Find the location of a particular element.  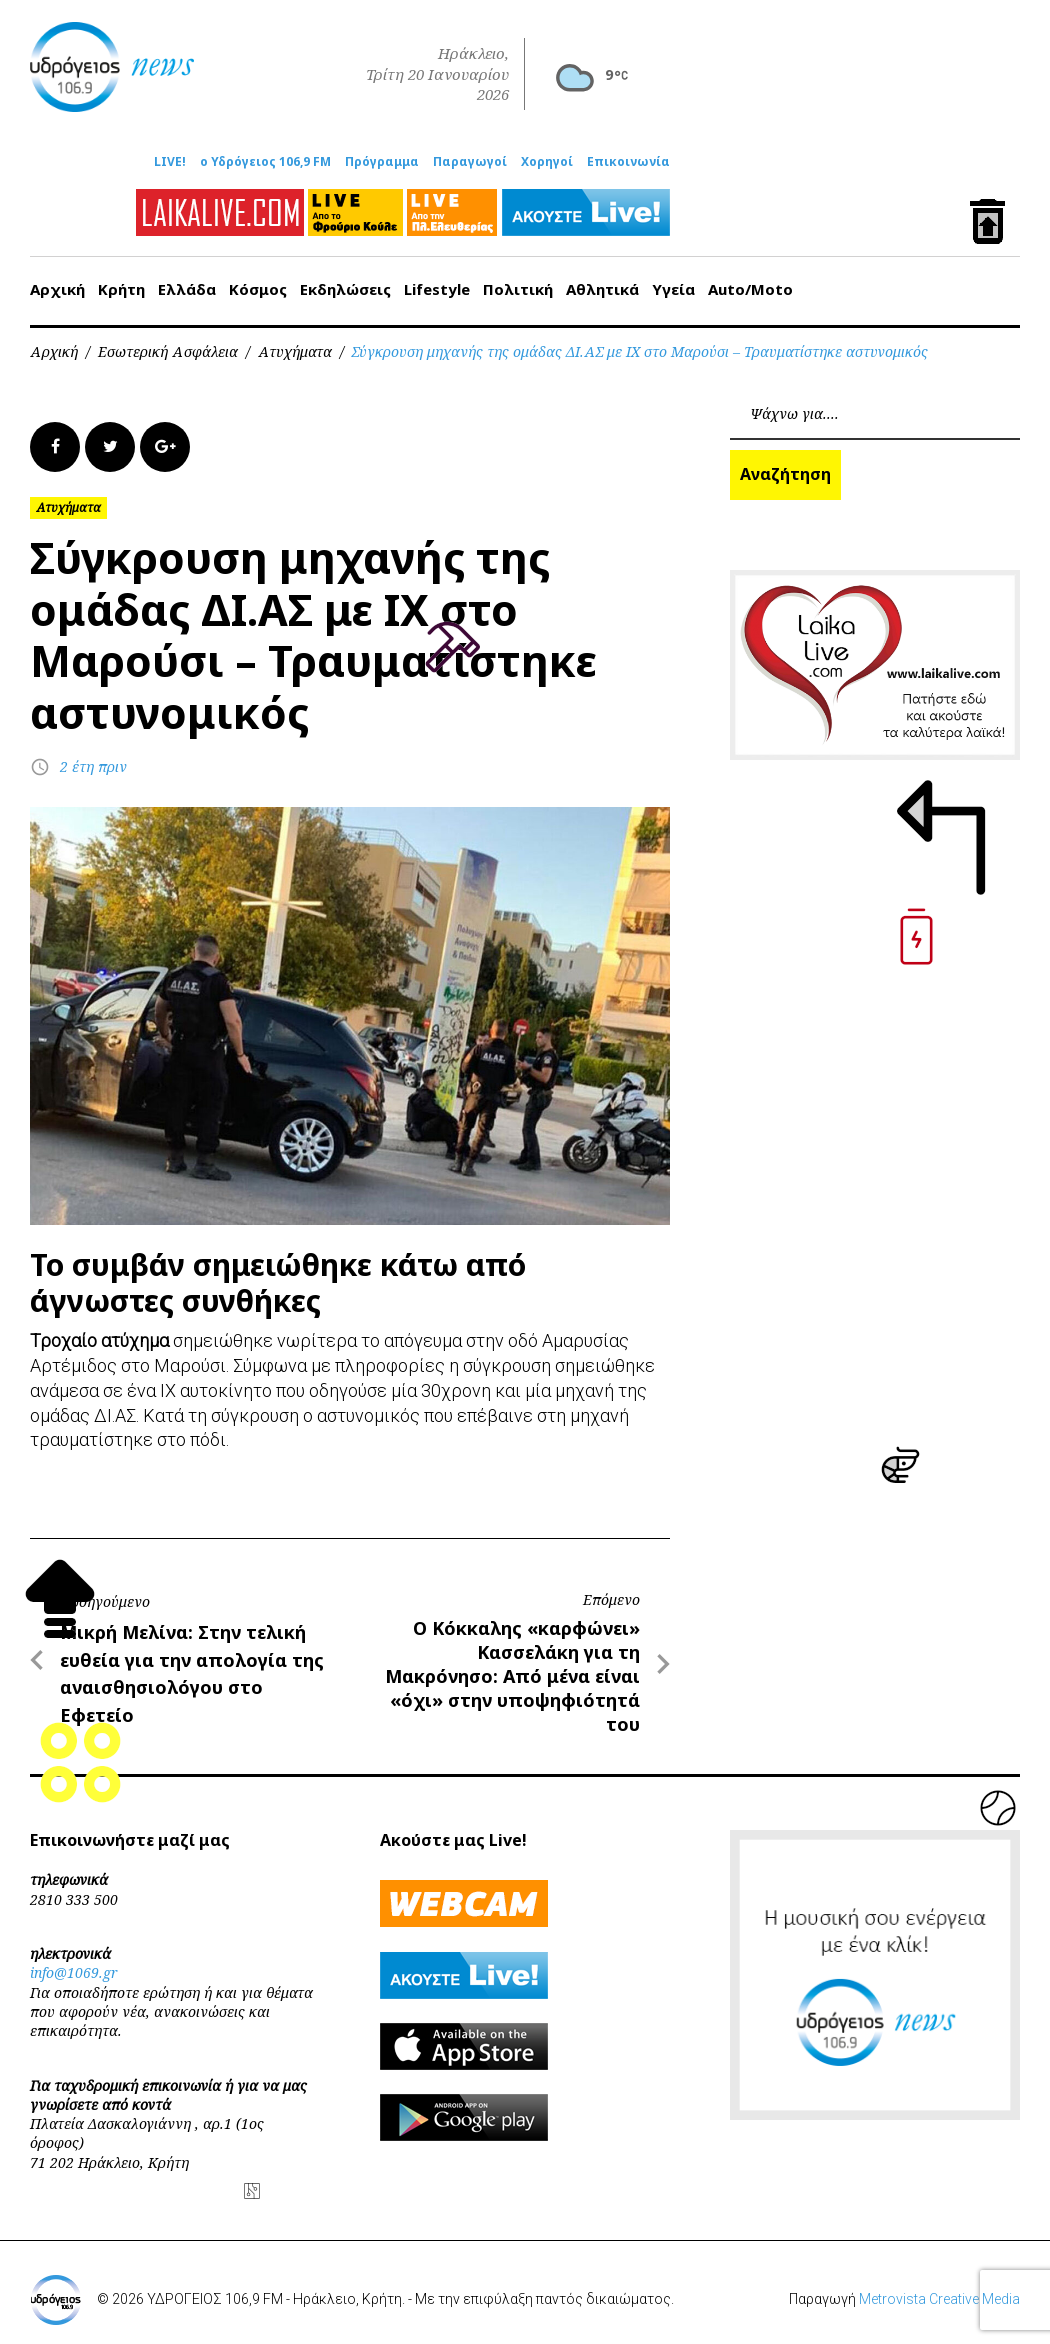

access tools or settings is located at coordinates (450, 648).